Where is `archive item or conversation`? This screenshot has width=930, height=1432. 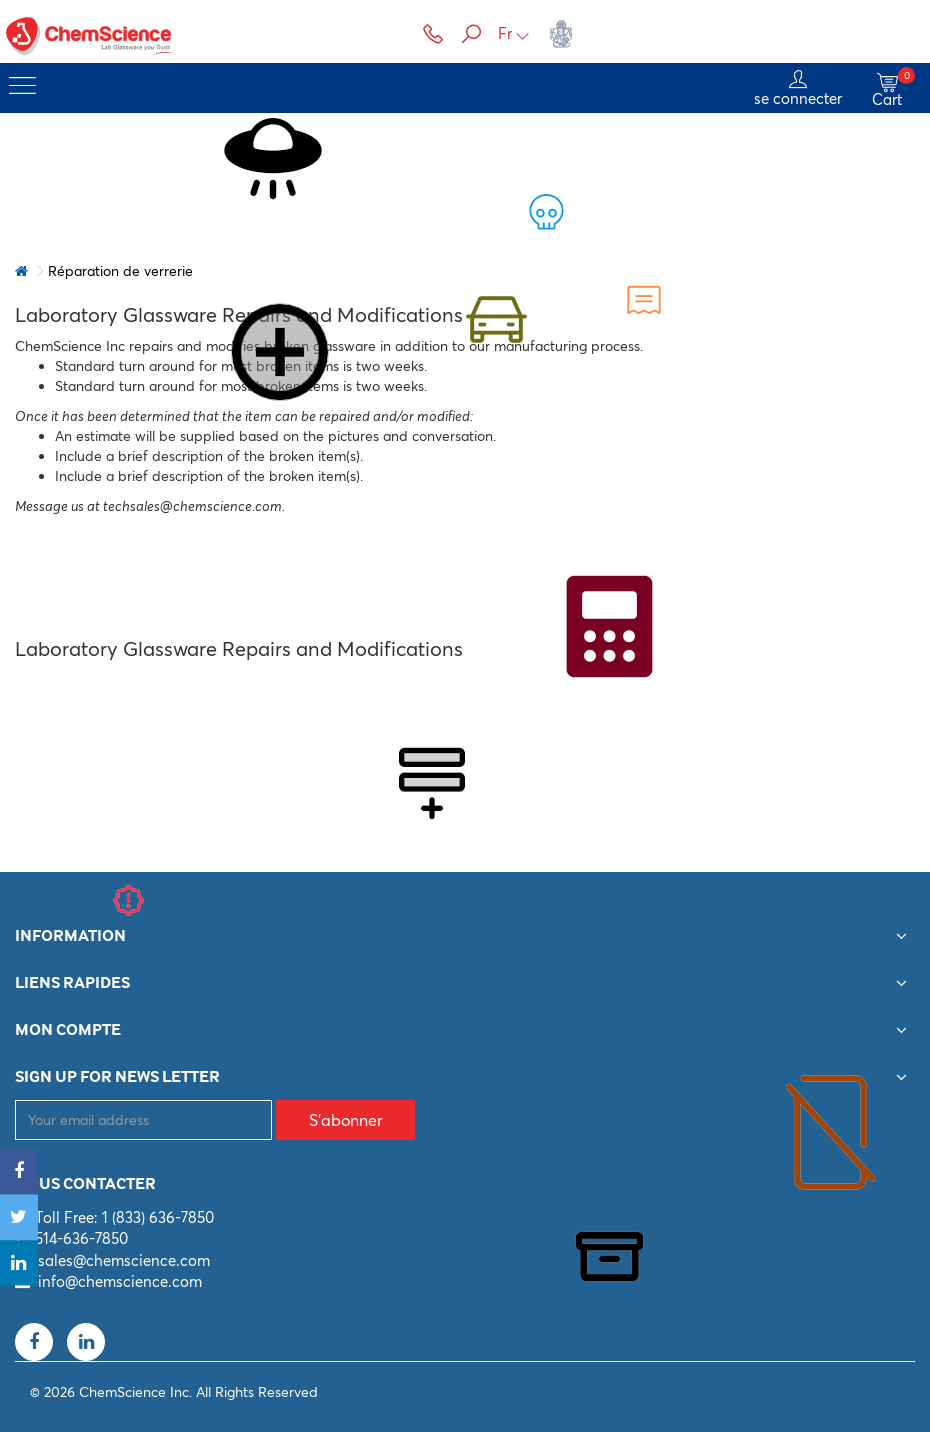
archive item or conversation is located at coordinates (609, 1256).